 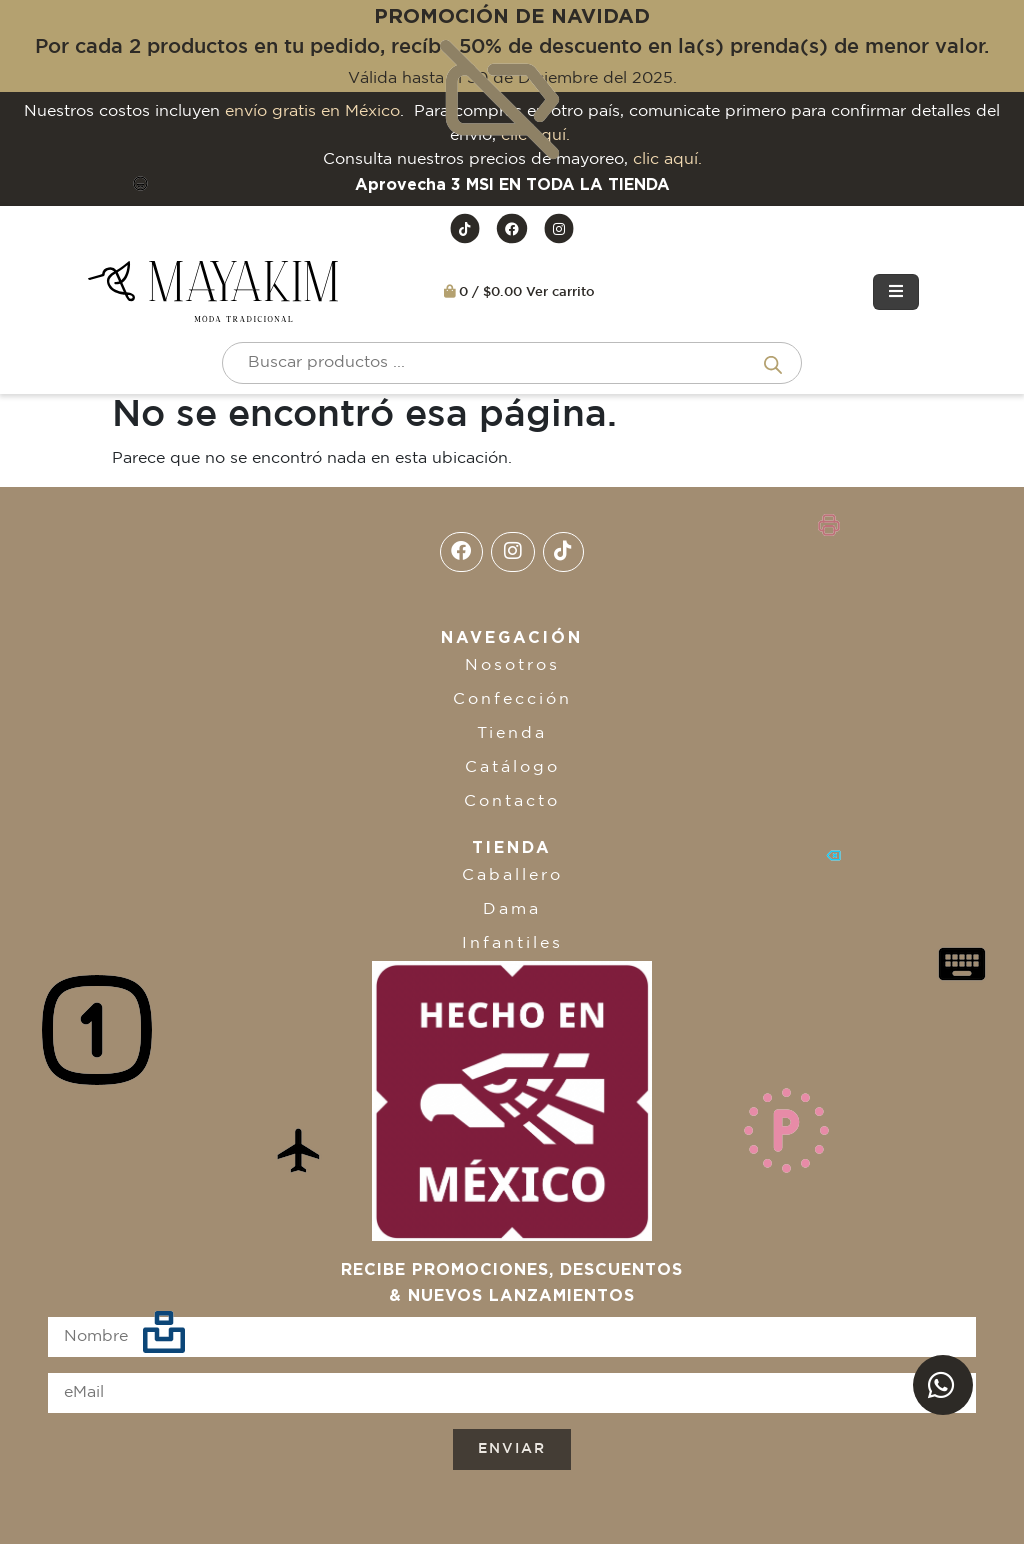 I want to click on print the current document, so click(x=829, y=525).